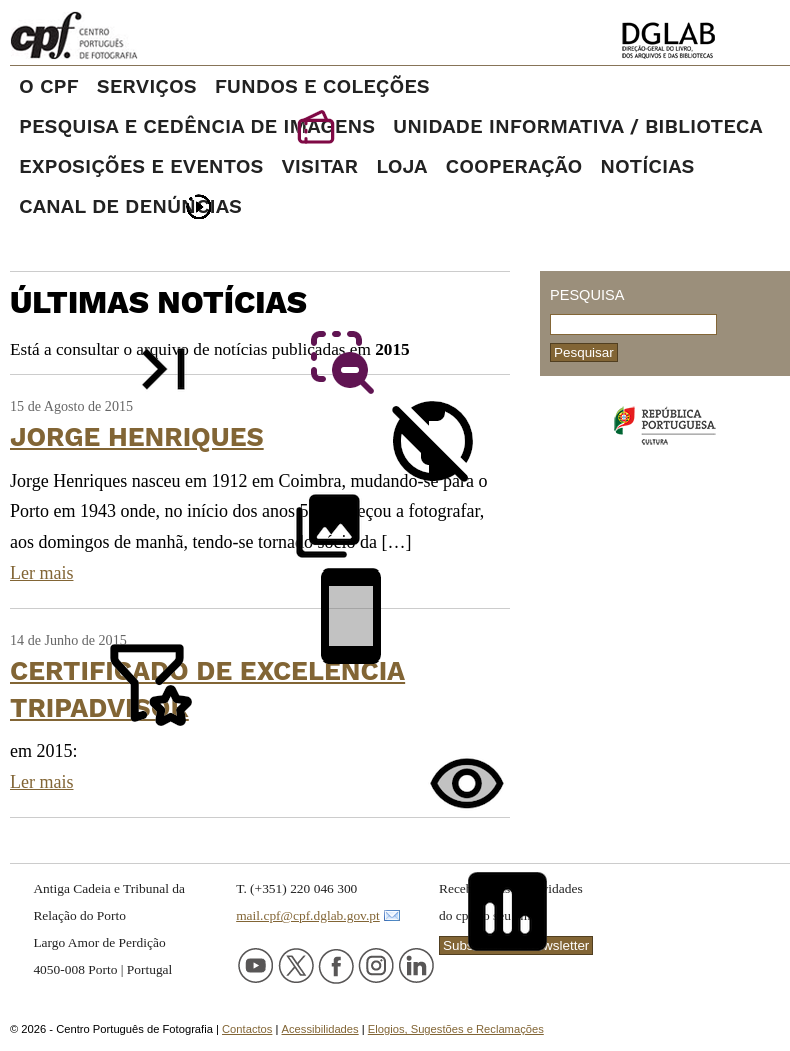 This screenshot has height=1051, width=790. I want to click on view your tickets, so click(316, 127).